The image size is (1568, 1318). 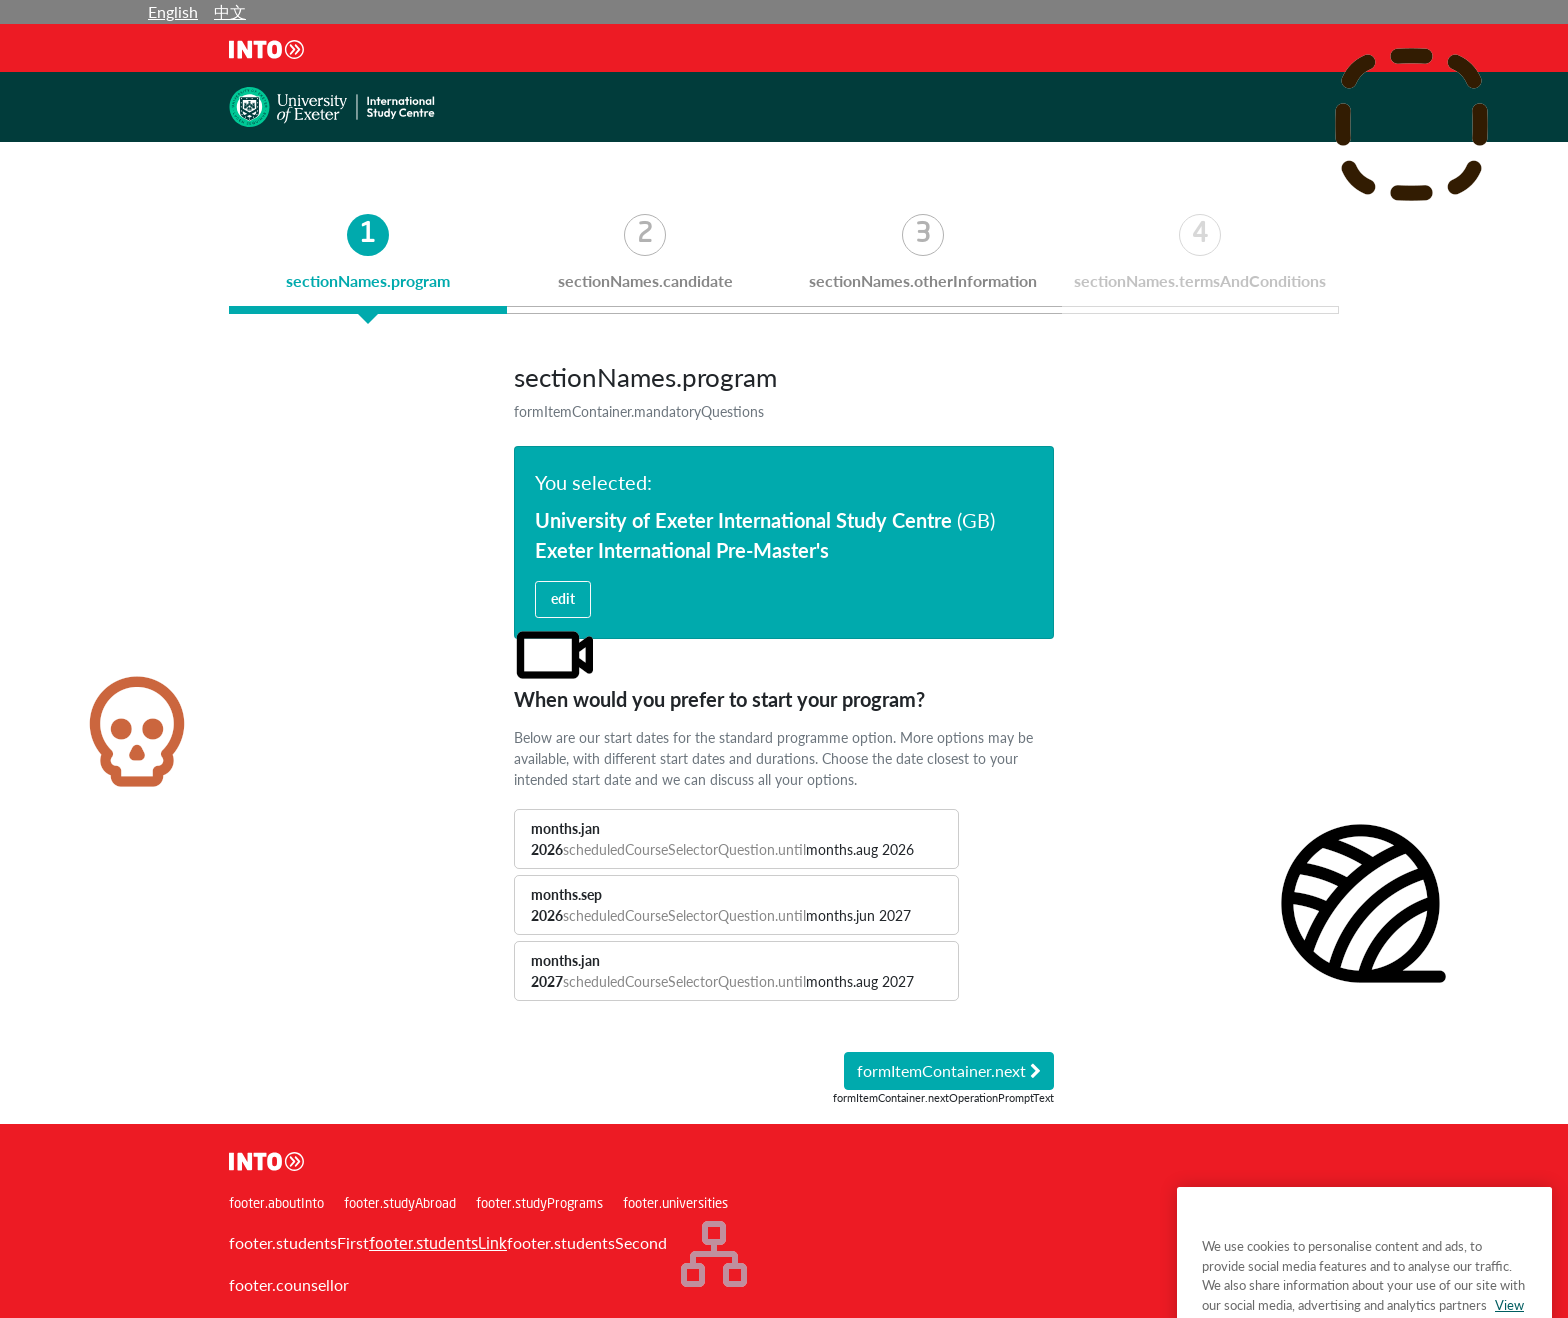 What do you see at coordinates (553, 655) in the screenshot?
I see `start a video call` at bounding box center [553, 655].